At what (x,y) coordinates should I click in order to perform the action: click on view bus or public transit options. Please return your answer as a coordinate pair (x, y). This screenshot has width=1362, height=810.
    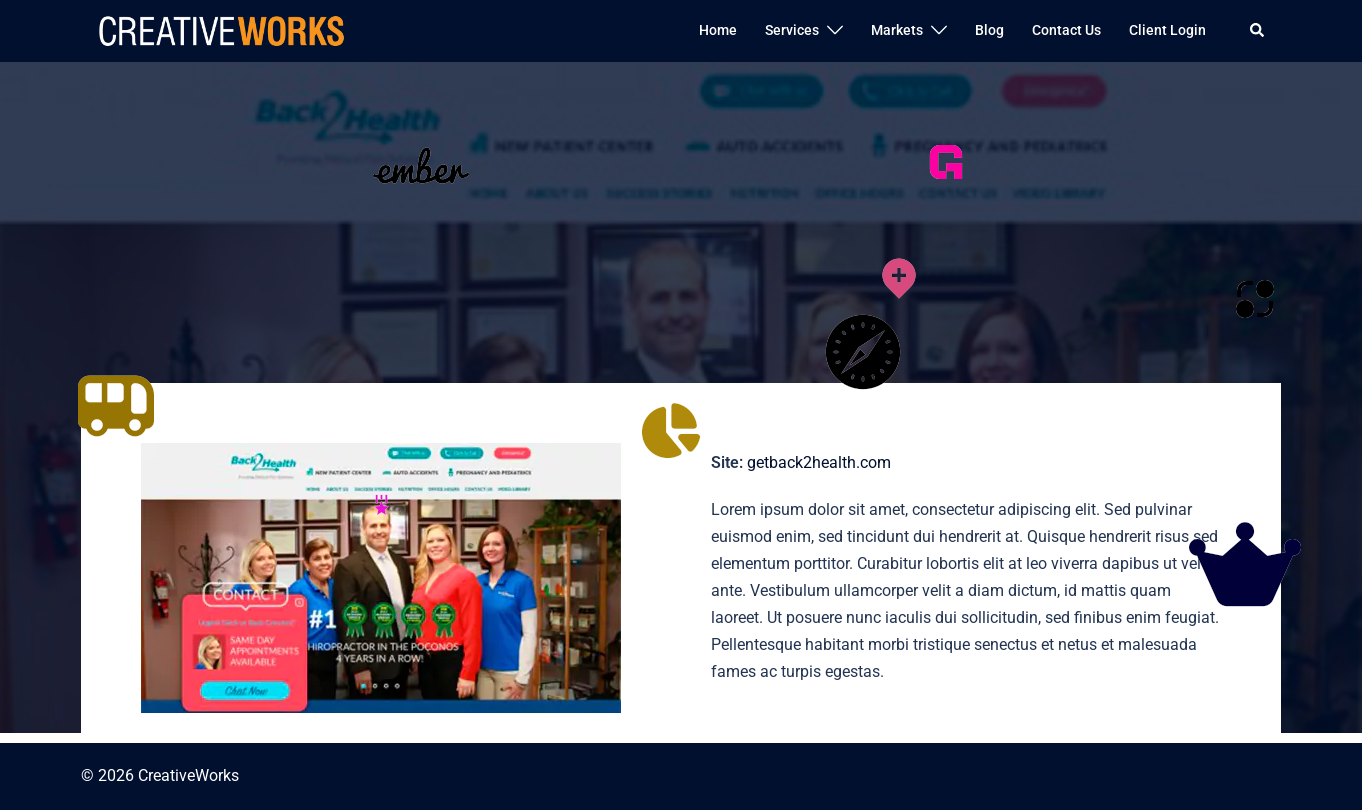
    Looking at the image, I should click on (116, 406).